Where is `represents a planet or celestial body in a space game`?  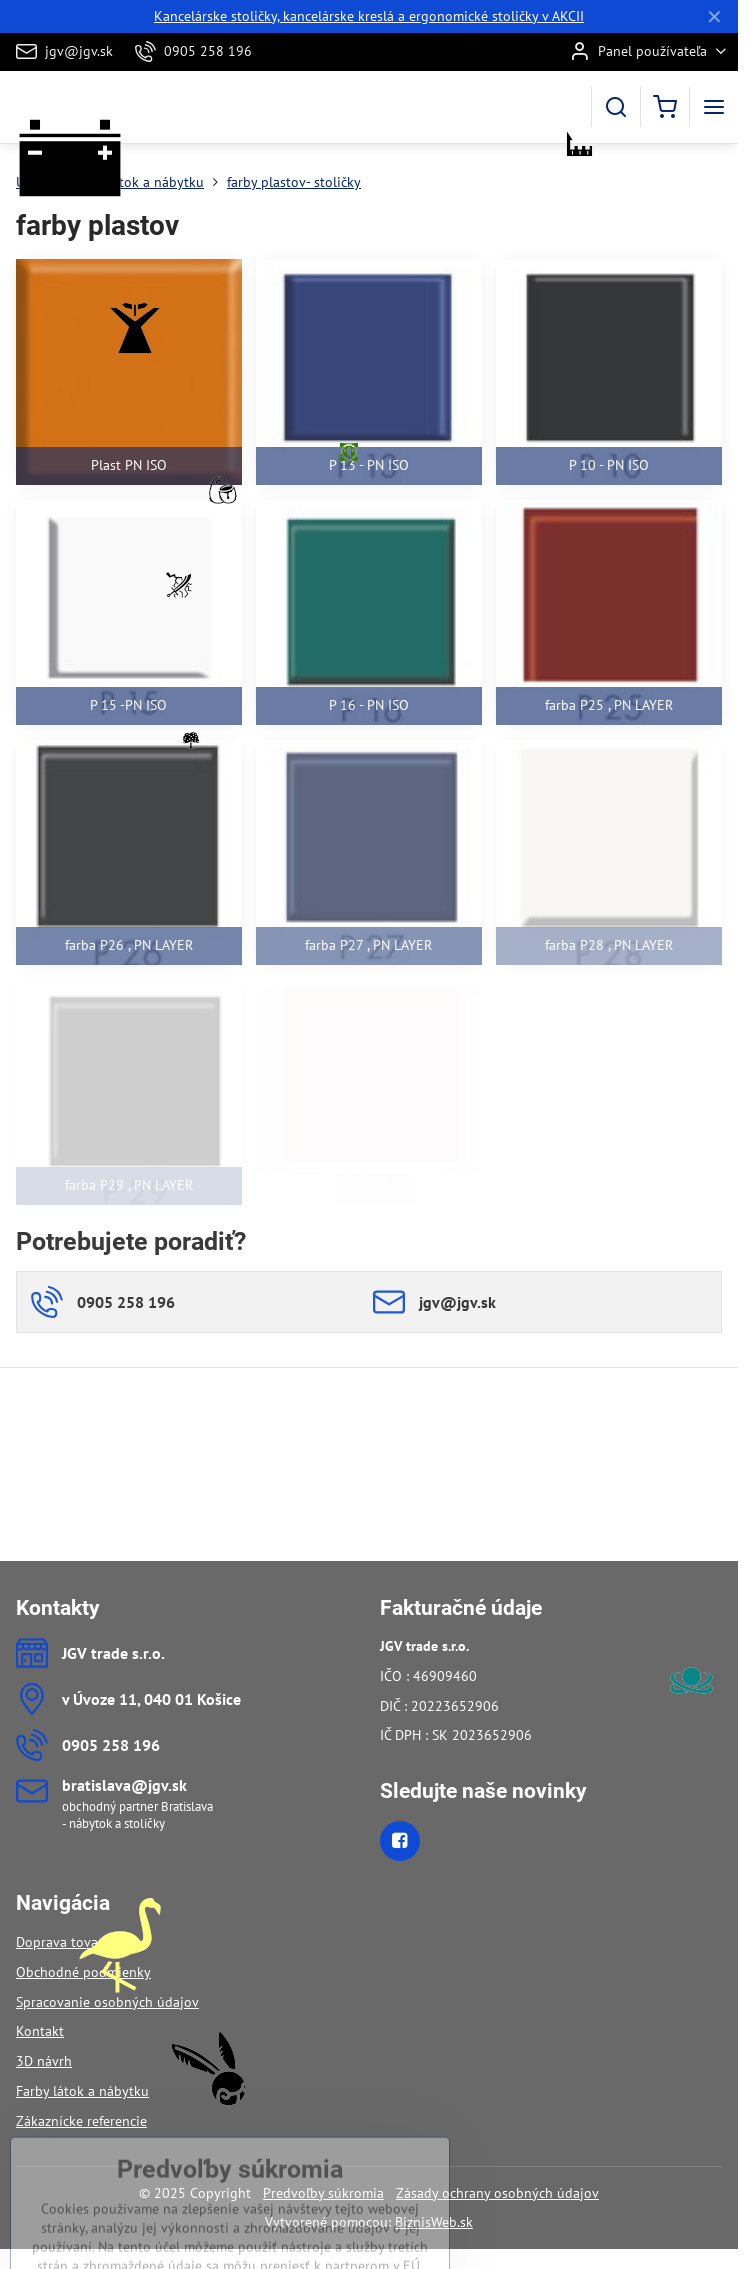
represents a planet or celestial body in a space game is located at coordinates (691, 1681).